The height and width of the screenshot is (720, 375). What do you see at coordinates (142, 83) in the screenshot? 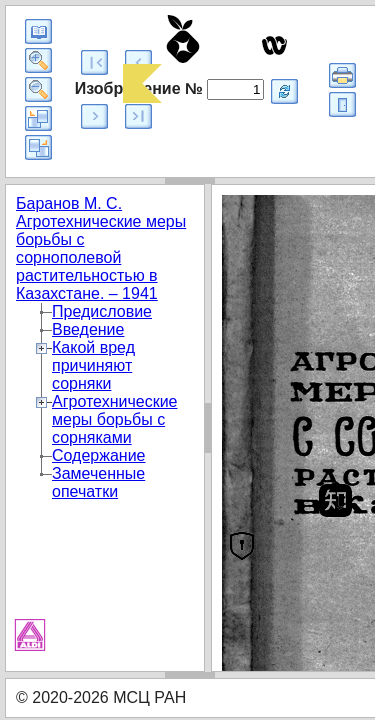
I see `kotlin programming language logo` at bounding box center [142, 83].